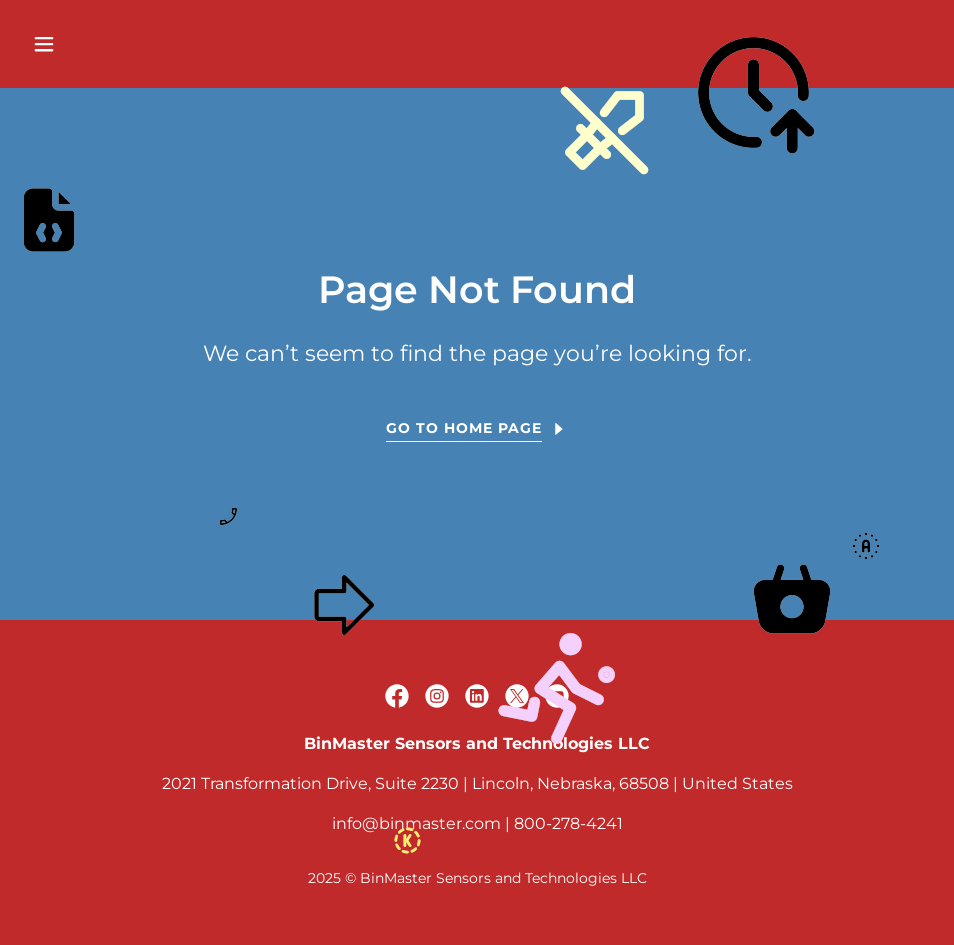 Image resolution: width=954 pixels, height=945 pixels. I want to click on move time forward or reschedule later, so click(753, 92).